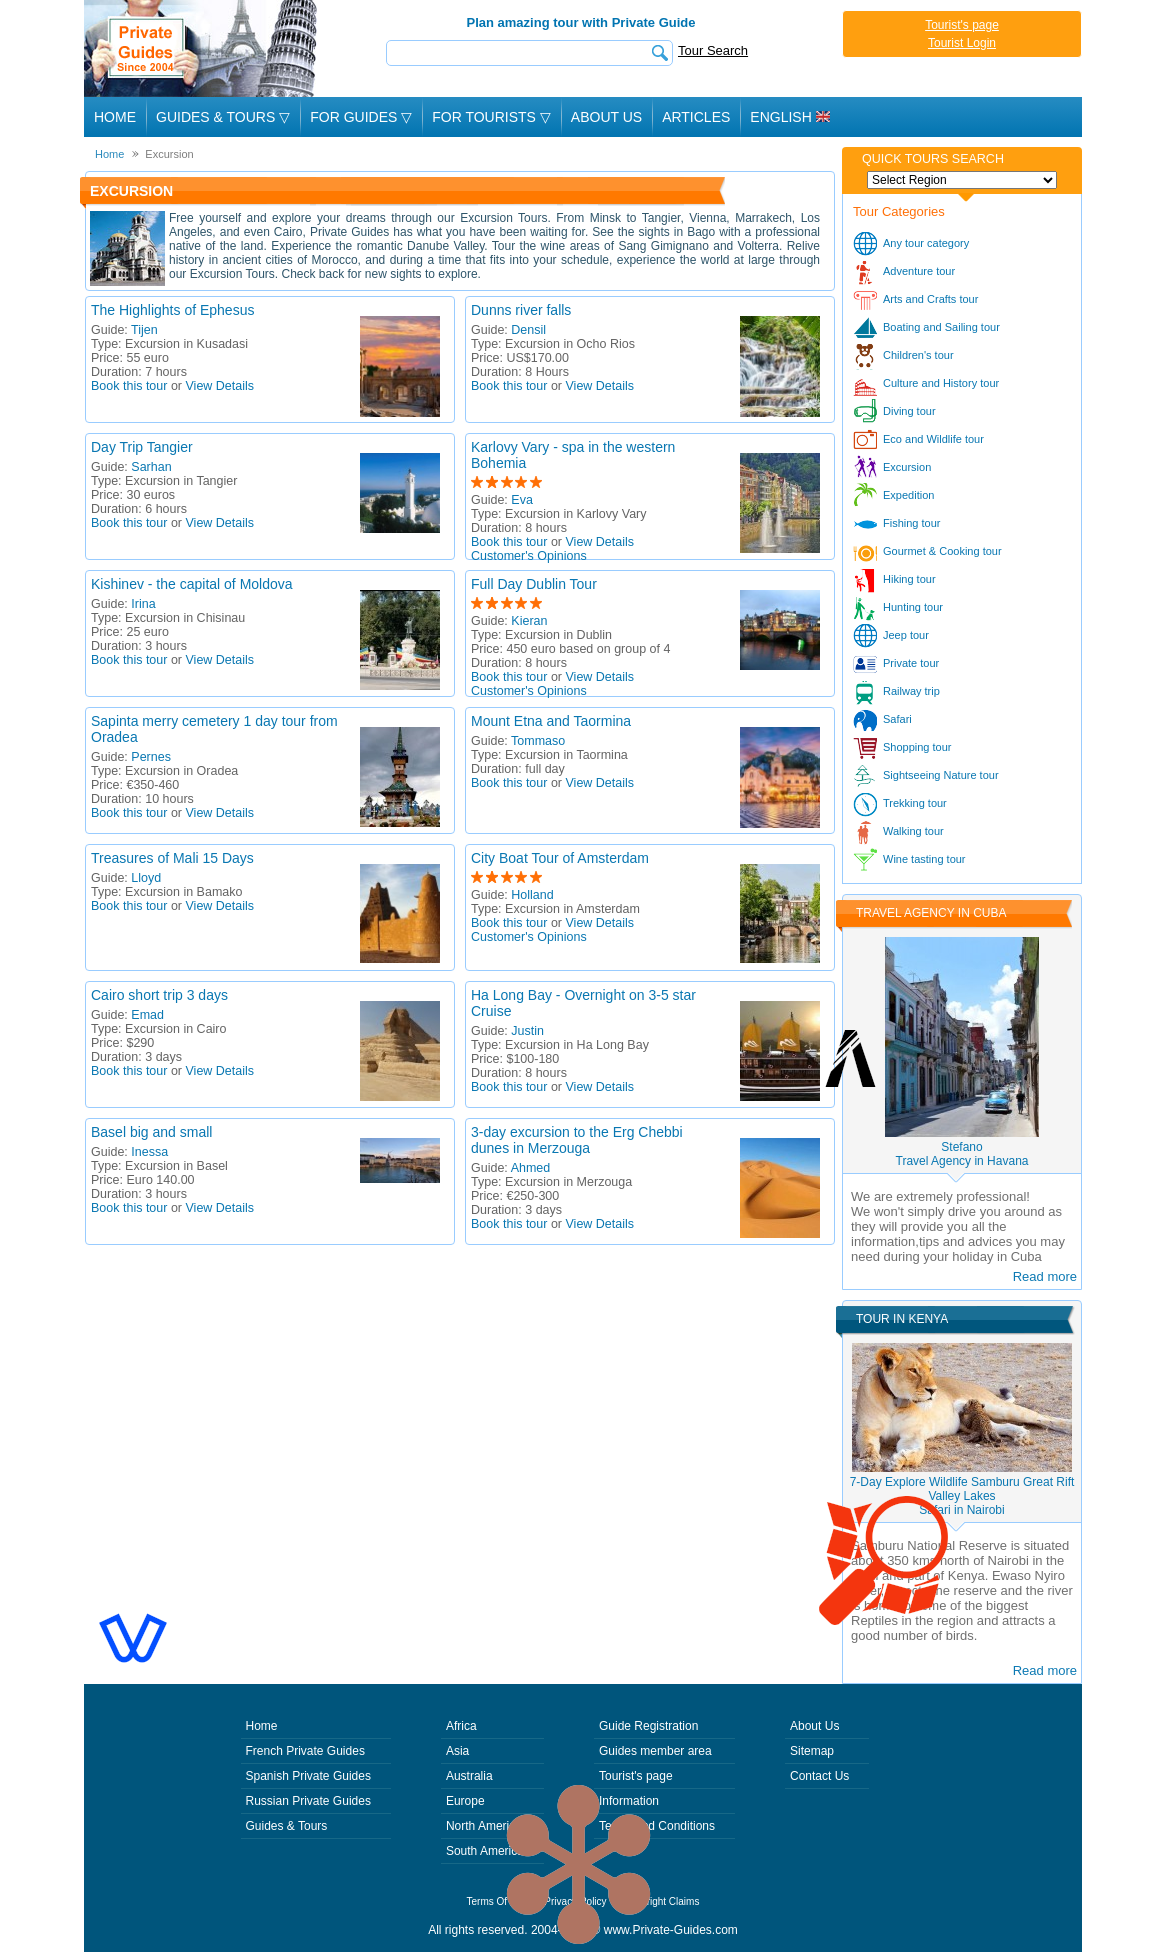  Describe the element at coordinates (850, 1058) in the screenshot. I see `open FiveM game modification client` at that location.